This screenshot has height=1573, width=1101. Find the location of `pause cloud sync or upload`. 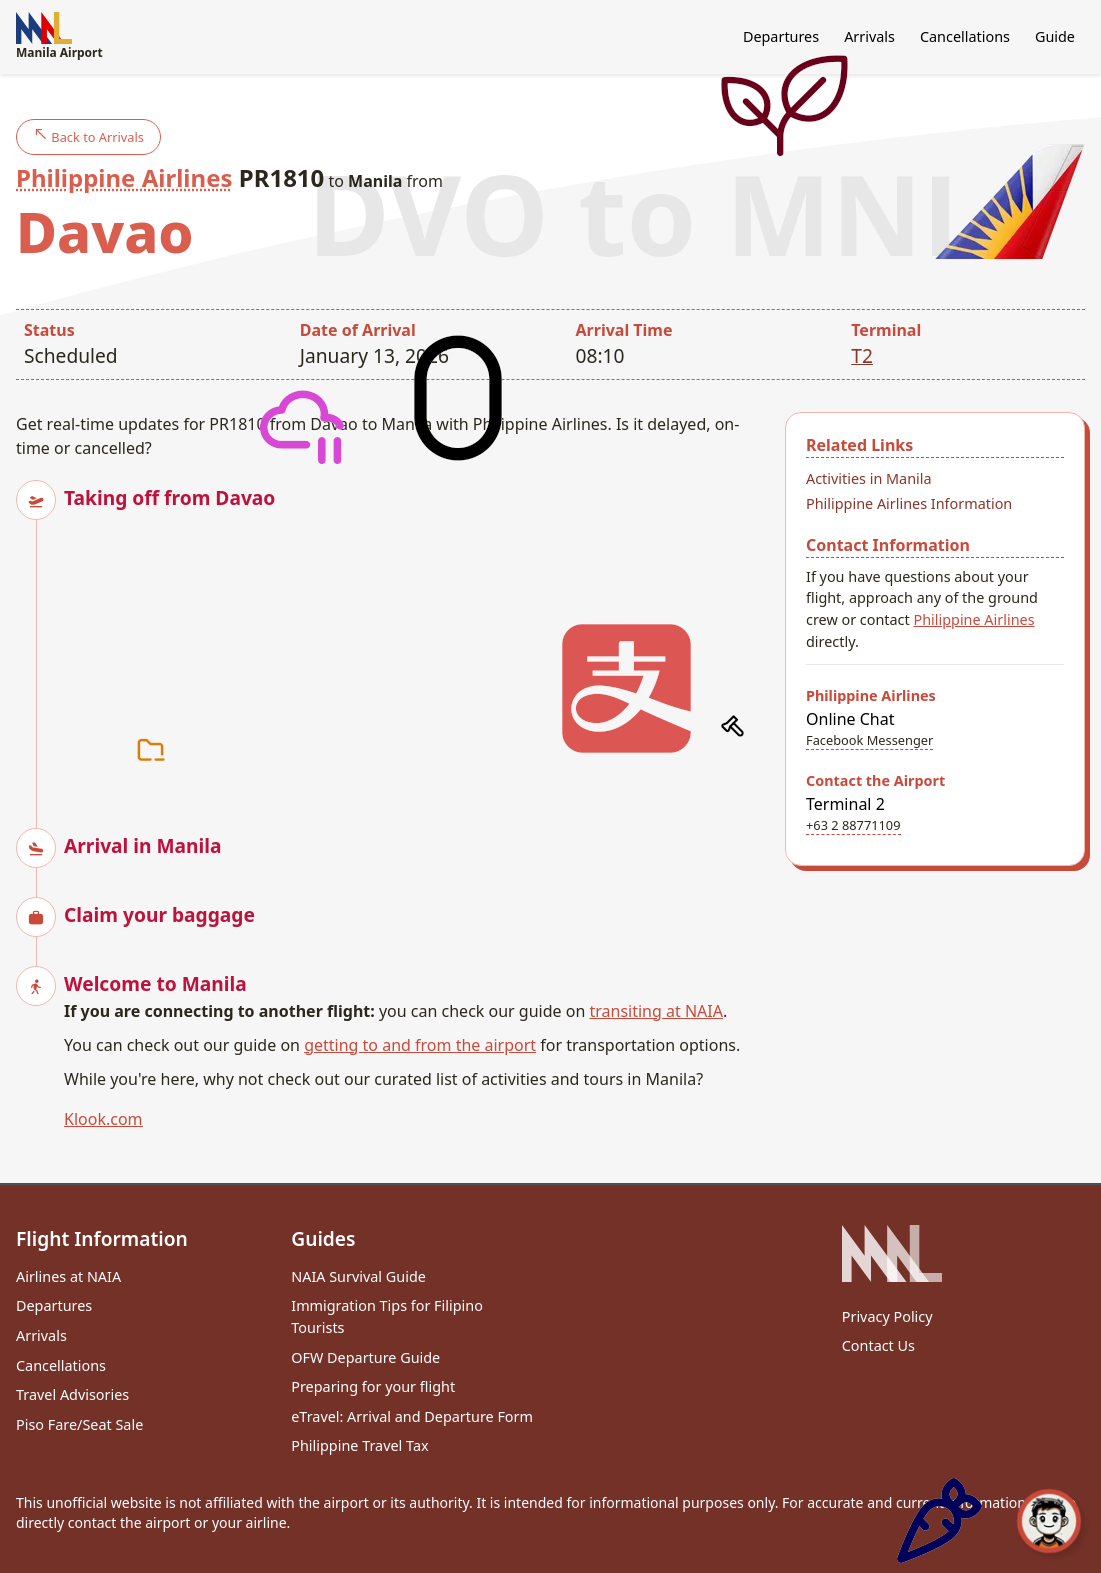

pause cloud sync or upload is located at coordinates (302, 421).